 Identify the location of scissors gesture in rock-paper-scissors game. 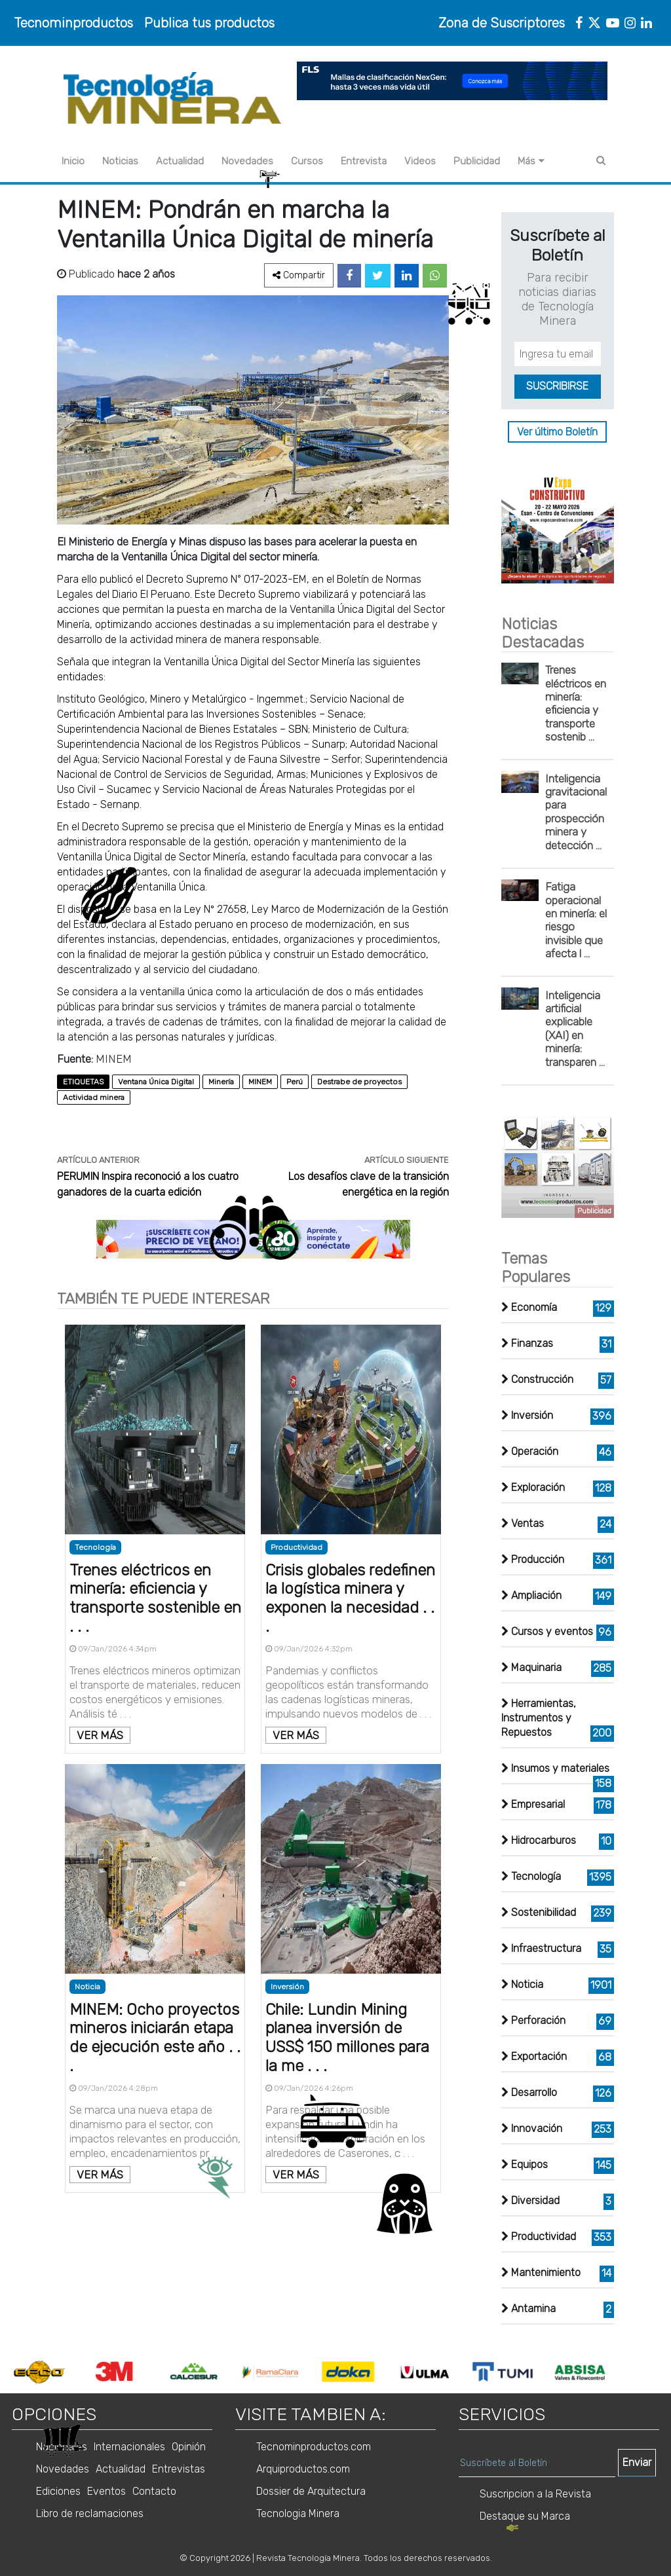
(512, 2527).